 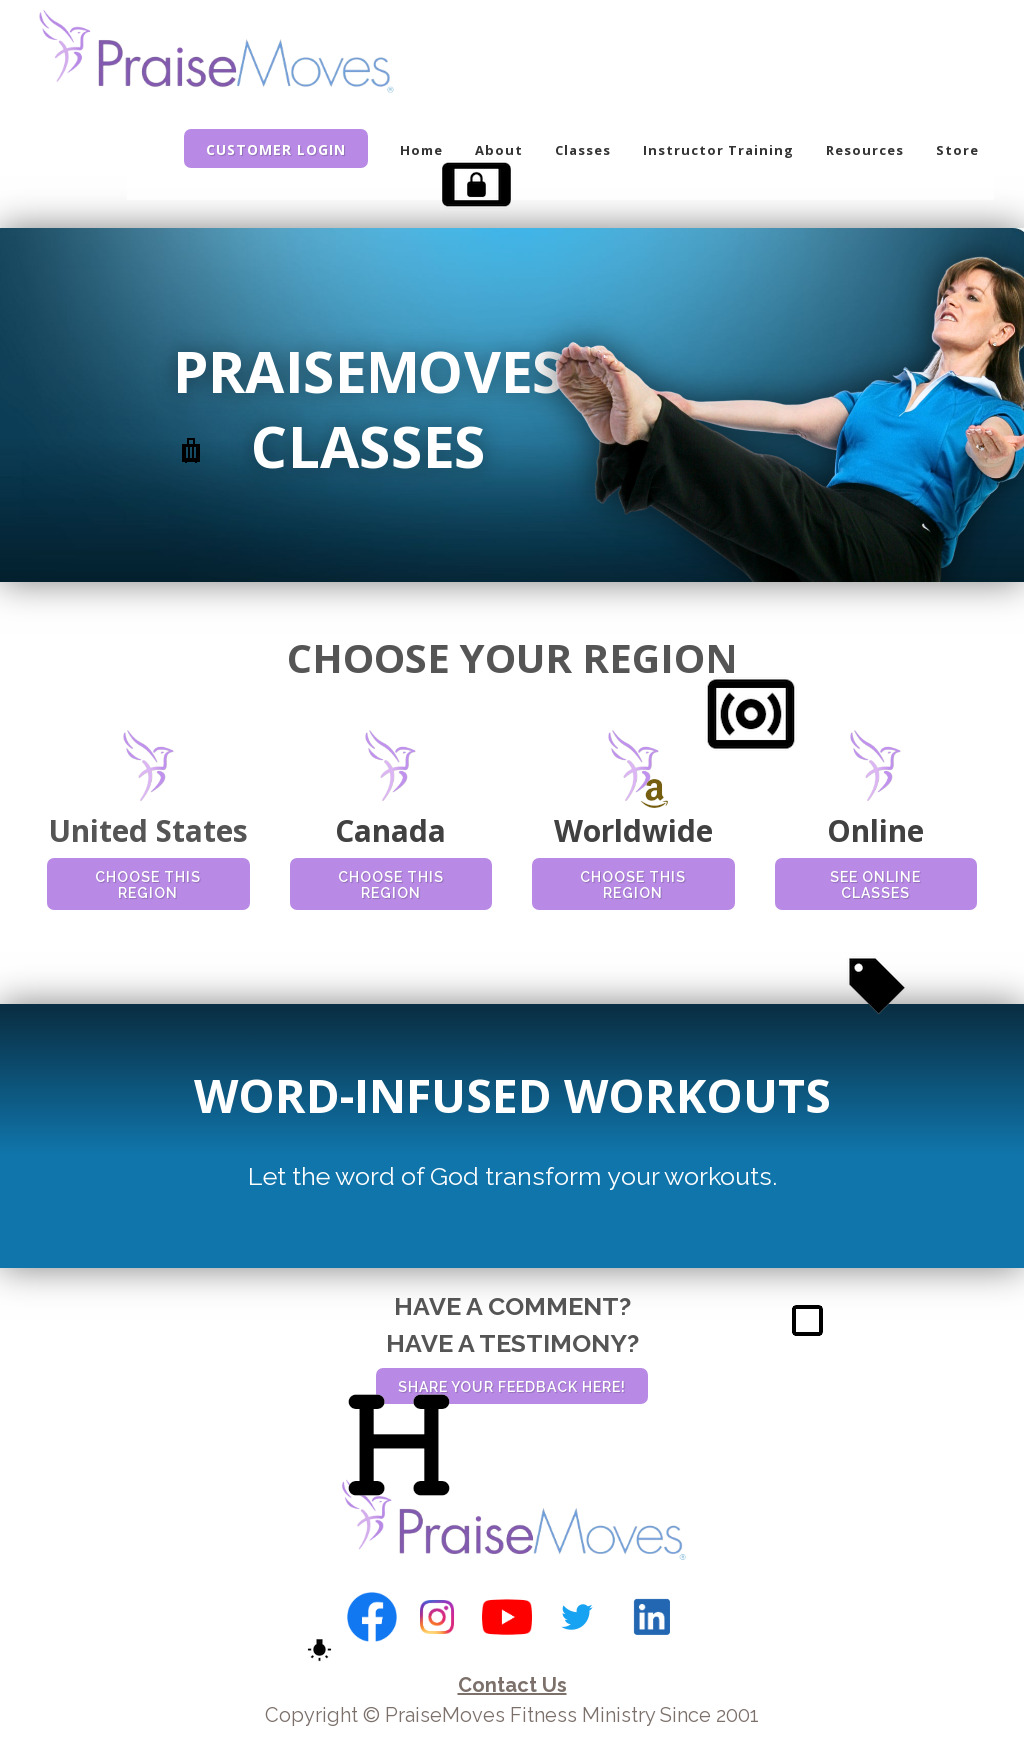 I want to click on adjust incandescent light settings, so click(x=319, y=1649).